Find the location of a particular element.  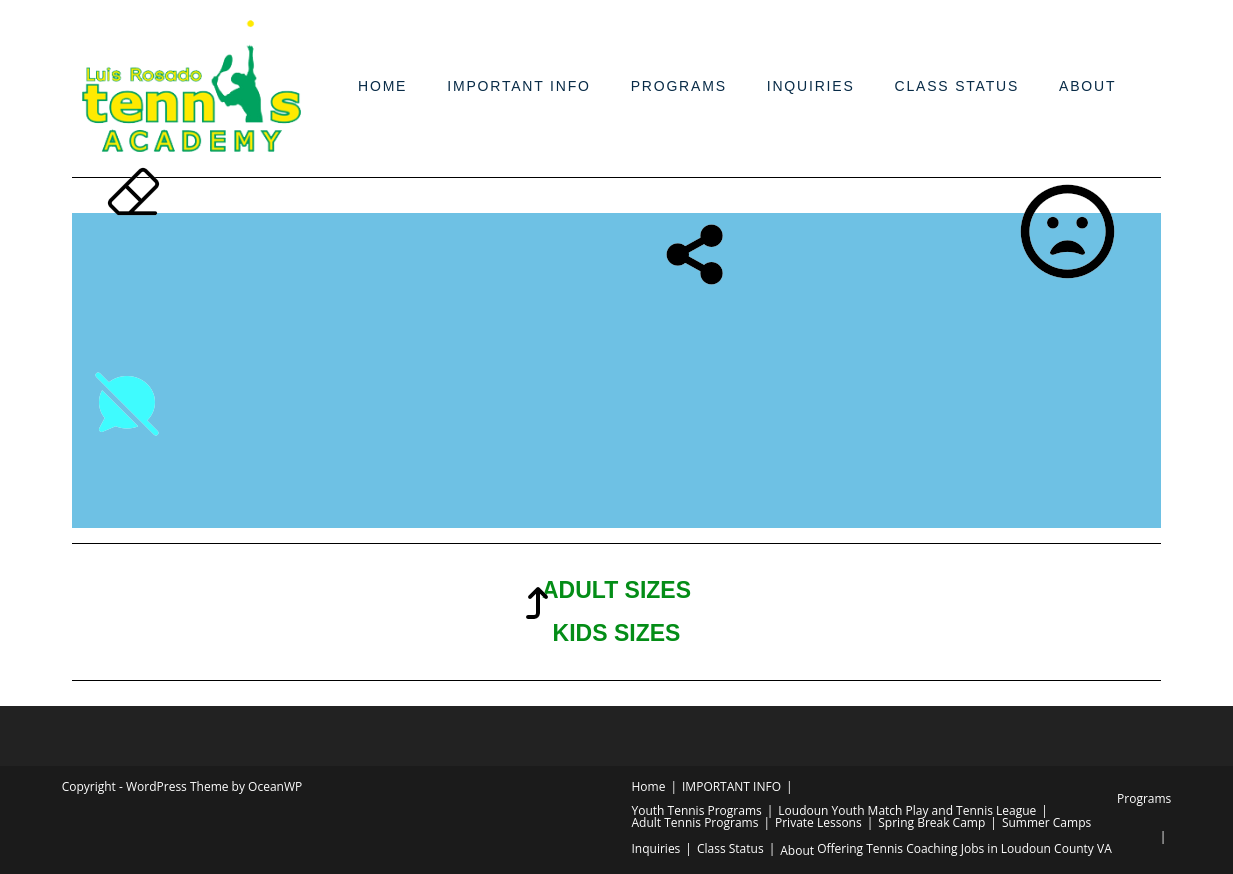

indicates a negative reaction or dissatisfied feedback is located at coordinates (1067, 231).